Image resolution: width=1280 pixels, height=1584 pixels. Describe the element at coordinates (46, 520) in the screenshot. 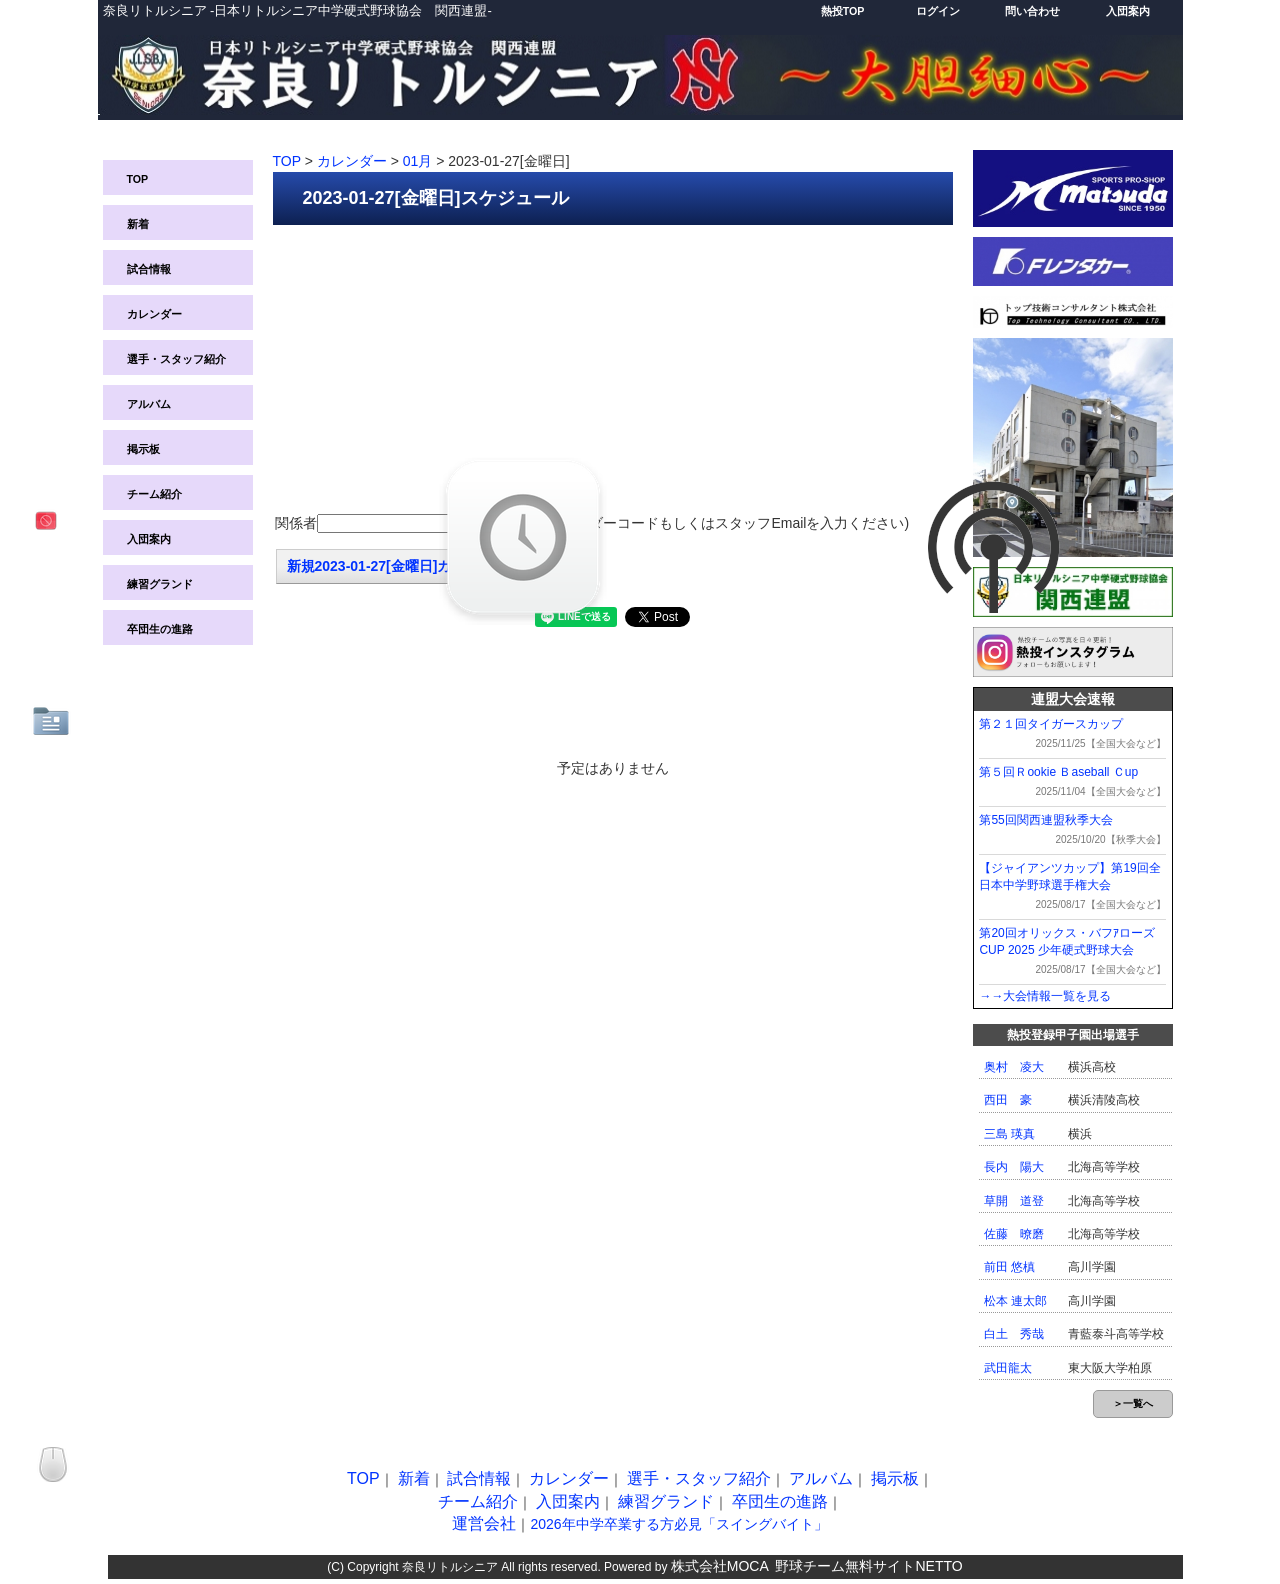

I see `indicates a missing or unavailable image` at that location.